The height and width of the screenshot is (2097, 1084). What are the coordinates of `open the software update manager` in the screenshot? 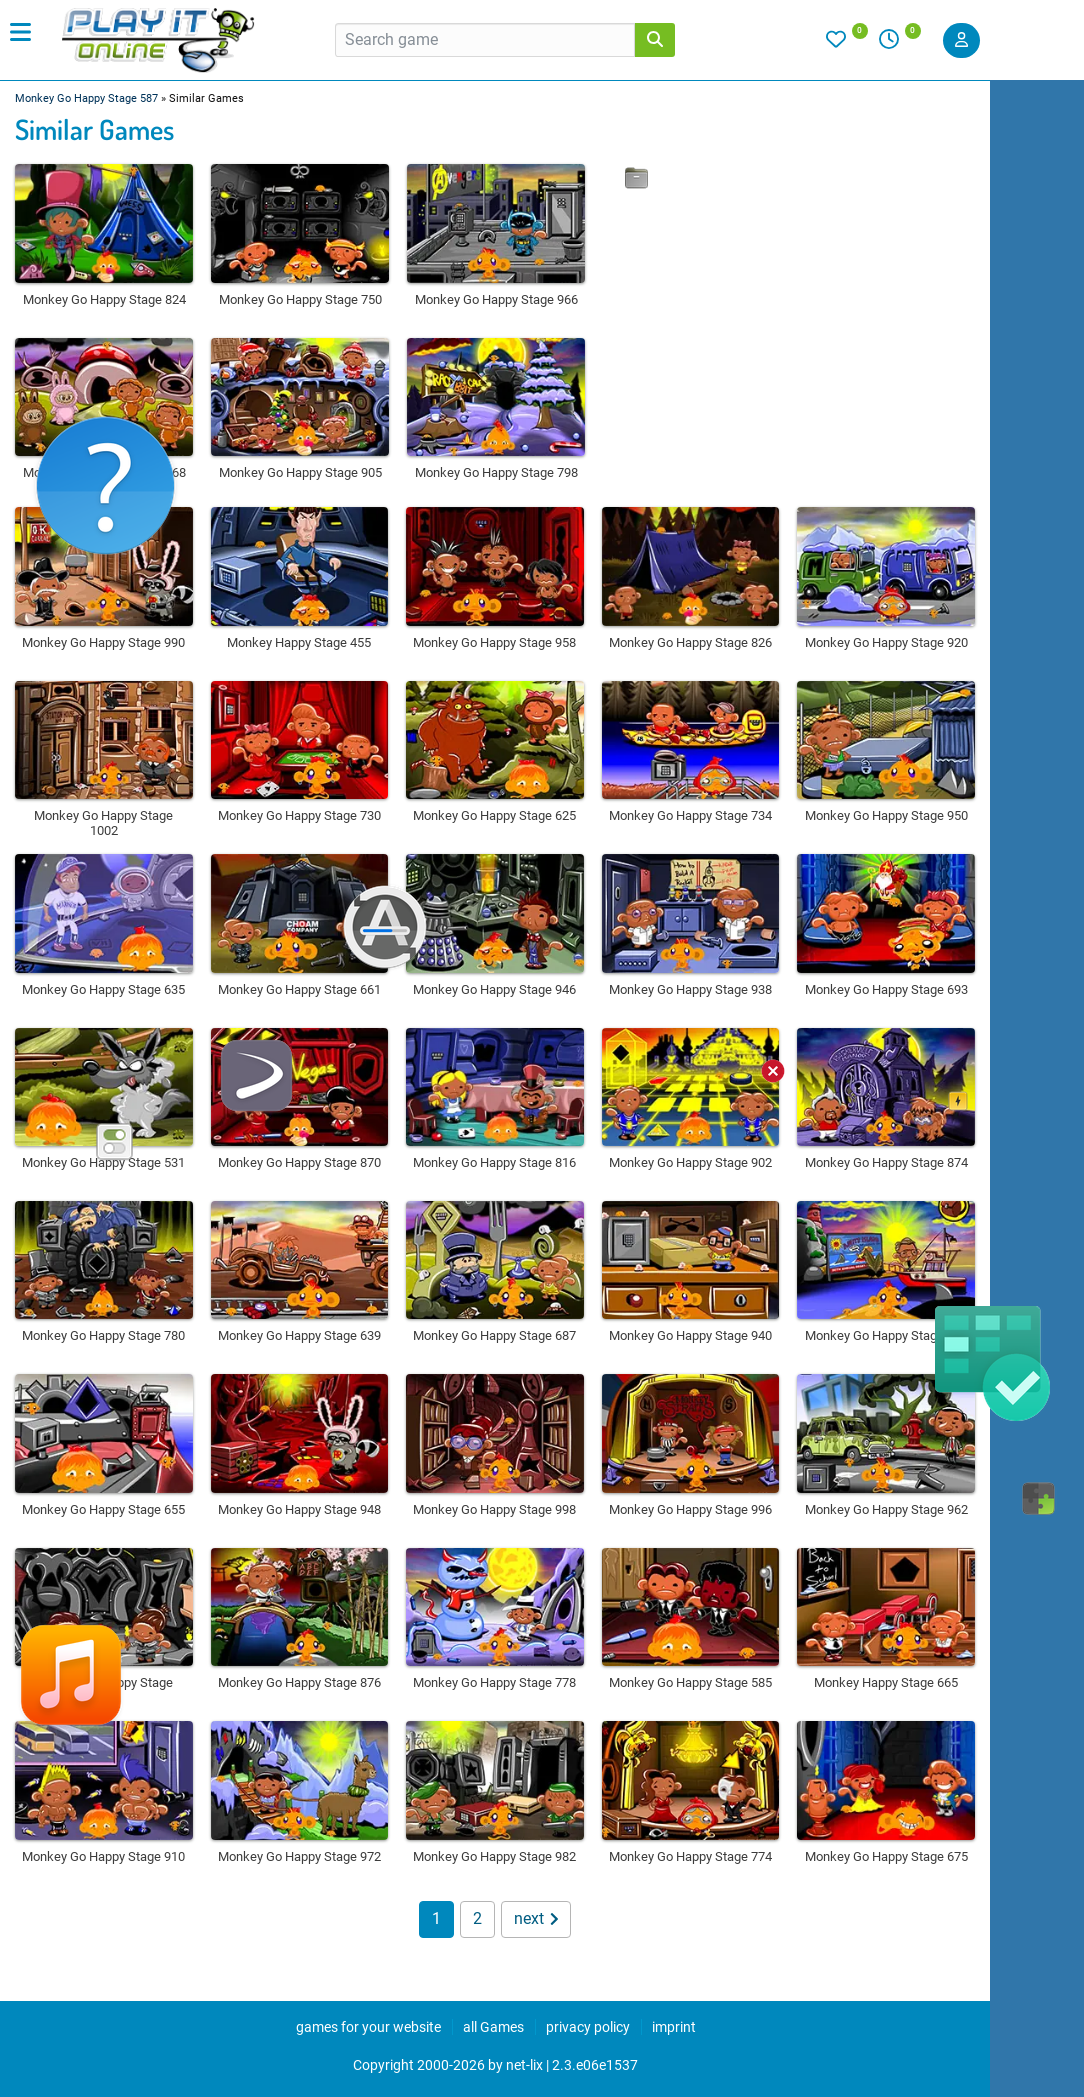 It's located at (385, 927).